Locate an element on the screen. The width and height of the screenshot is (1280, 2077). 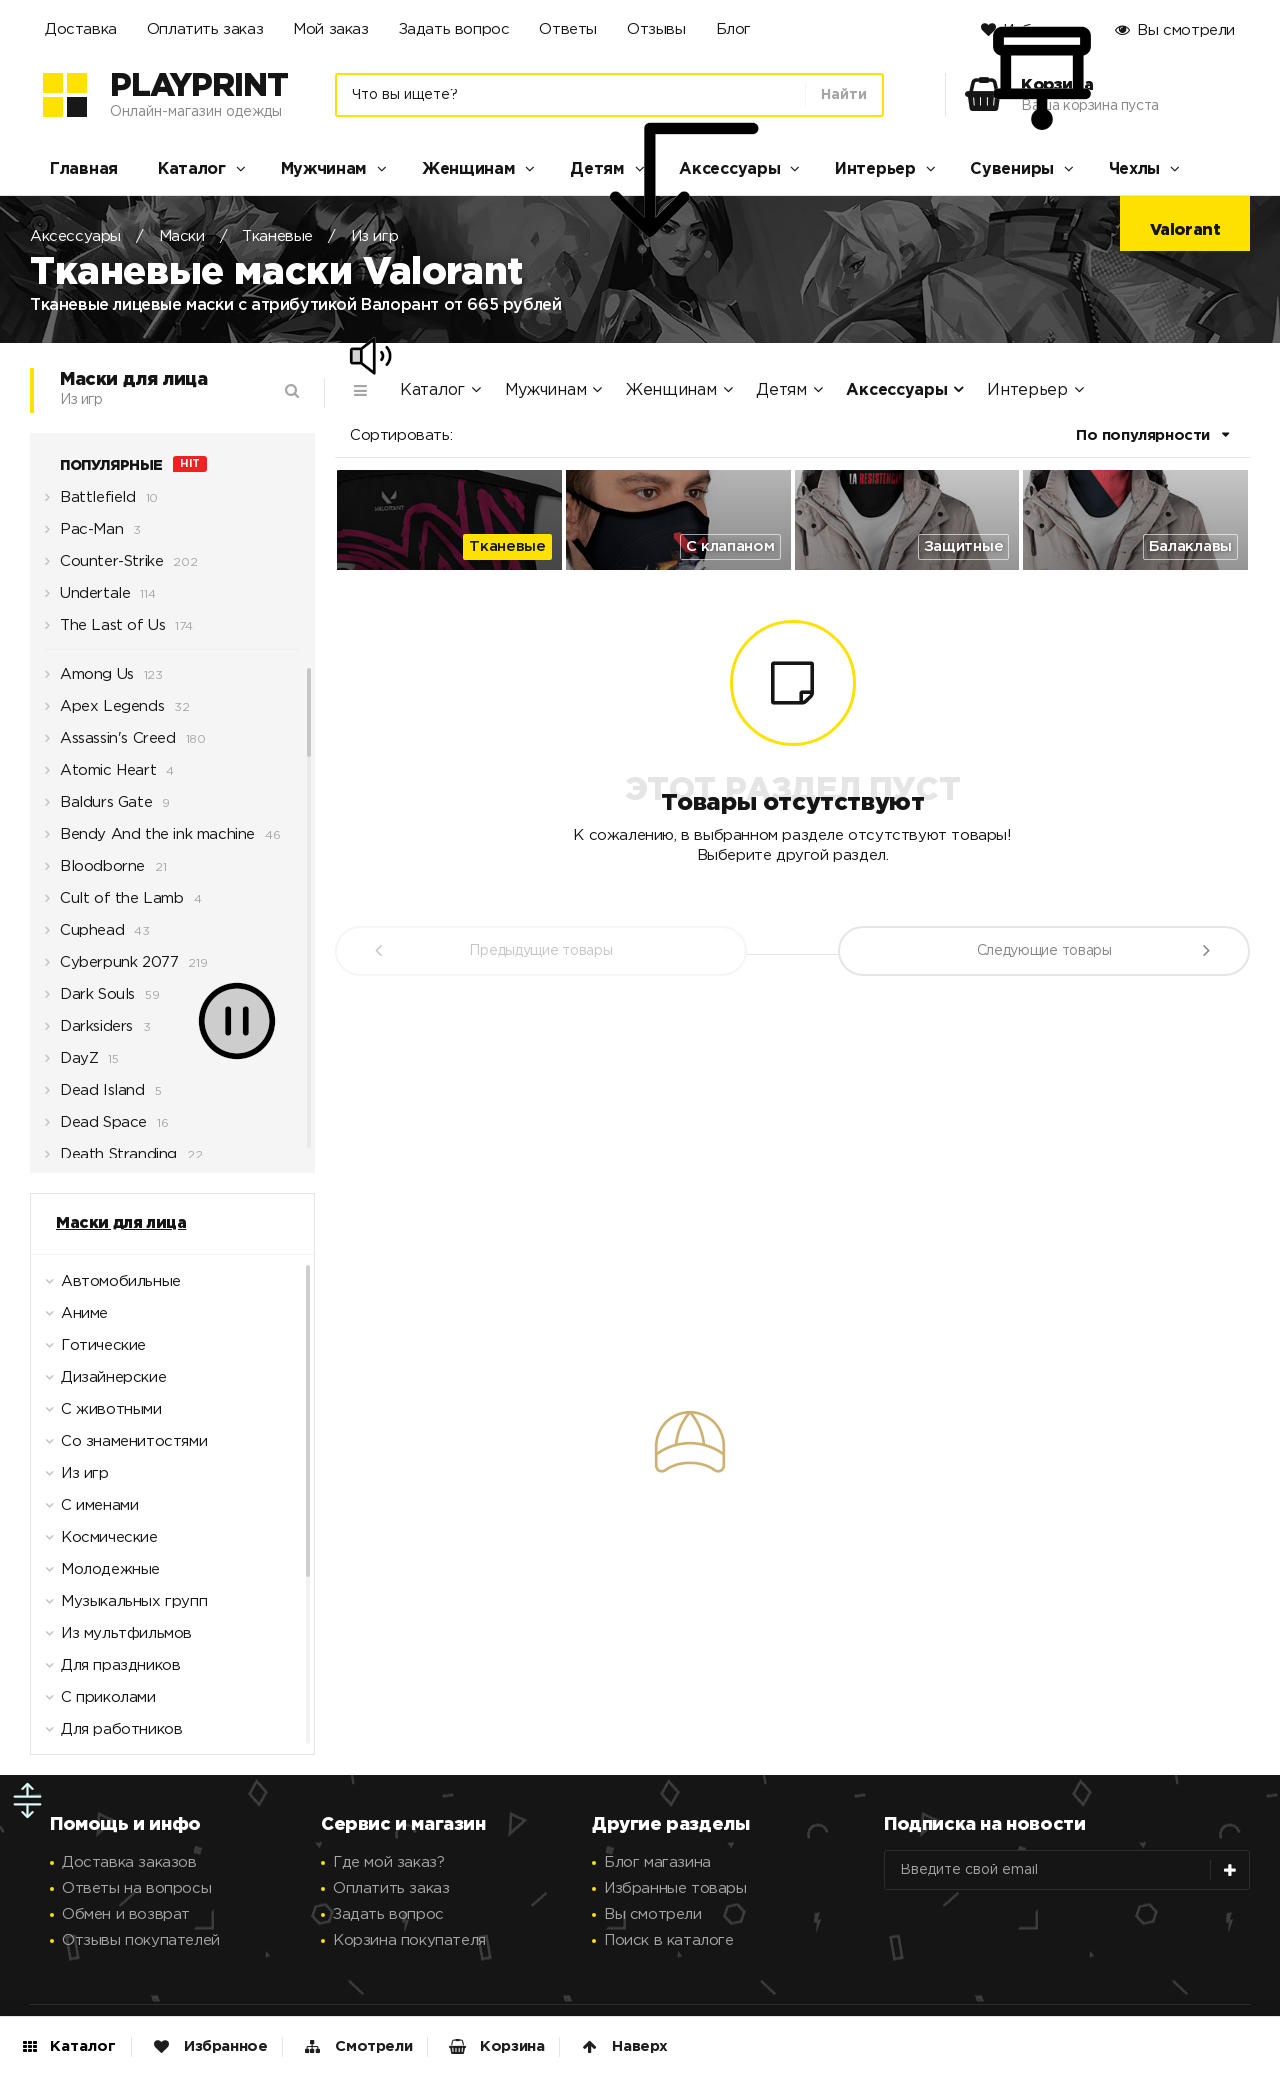
navigate back and down in a menu hierarchy is located at coordinates (678, 168).